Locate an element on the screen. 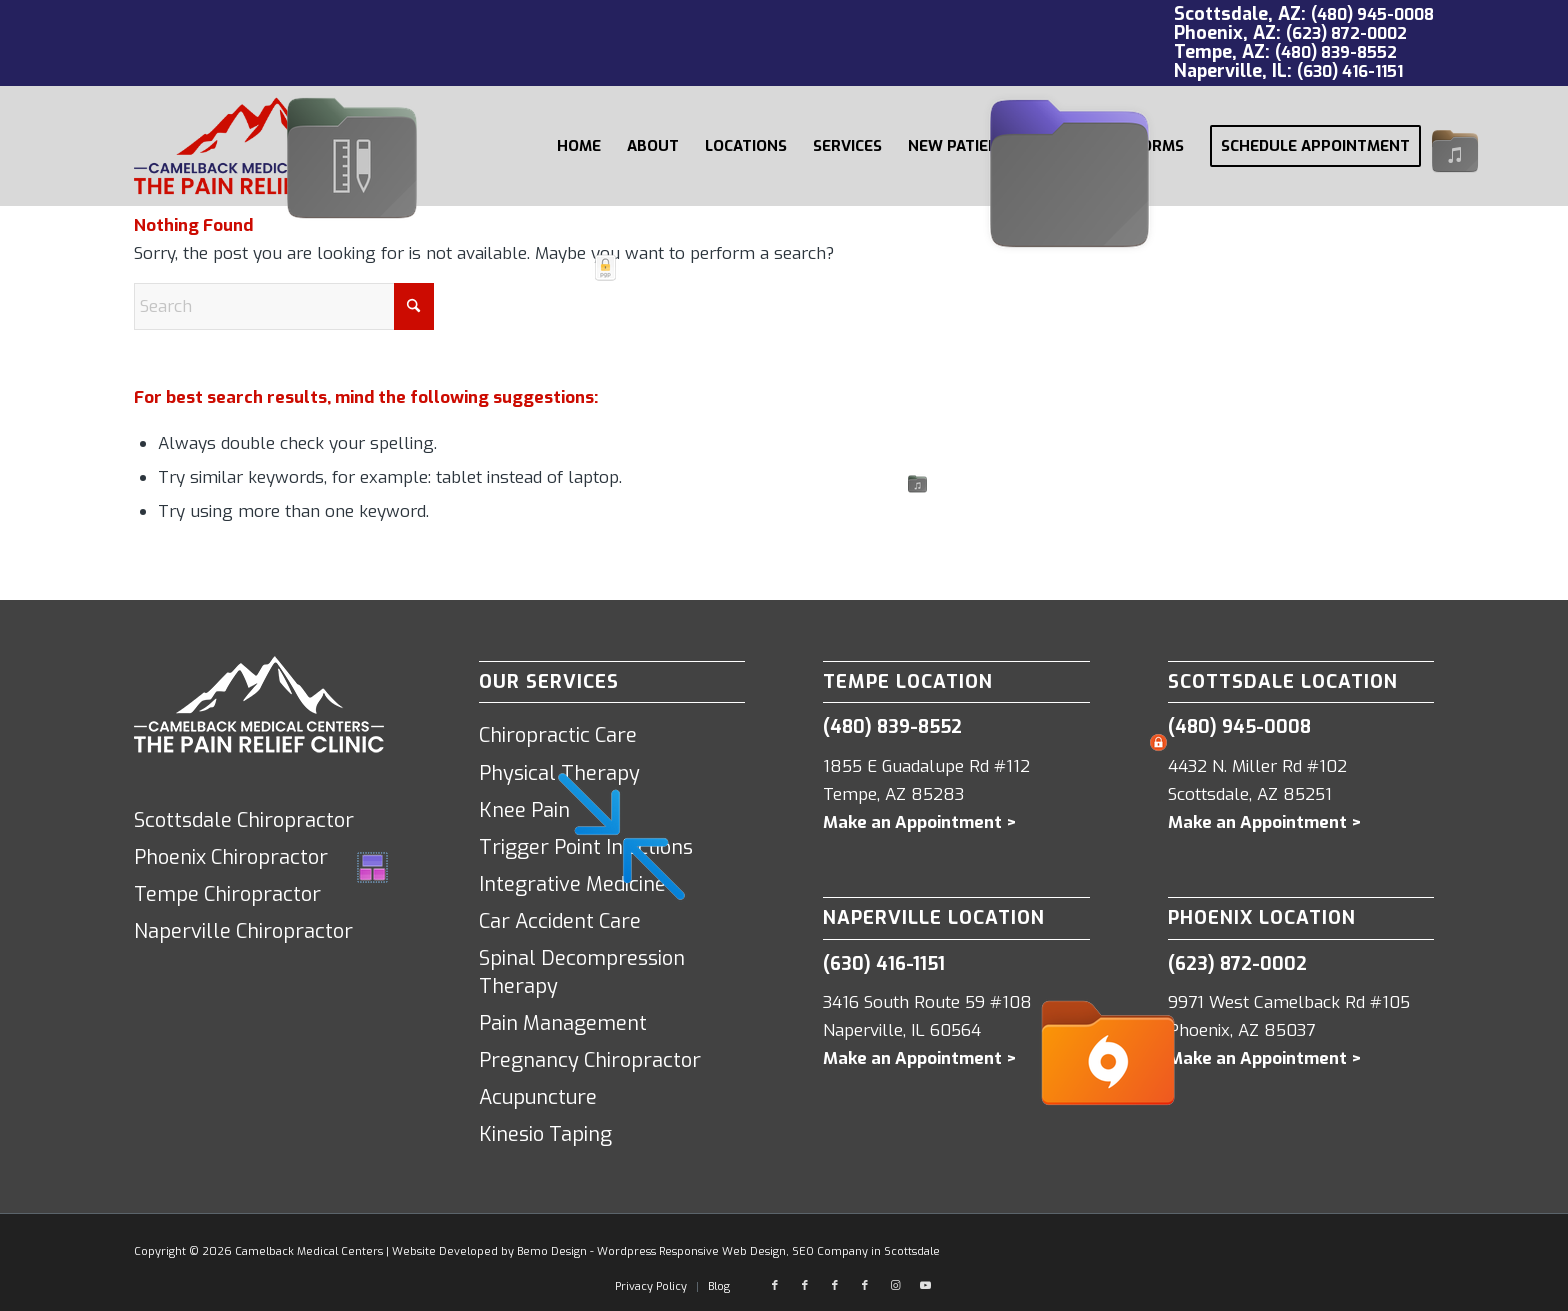 The image size is (1568, 1311). access folder containing document templates is located at coordinates (352, 158).